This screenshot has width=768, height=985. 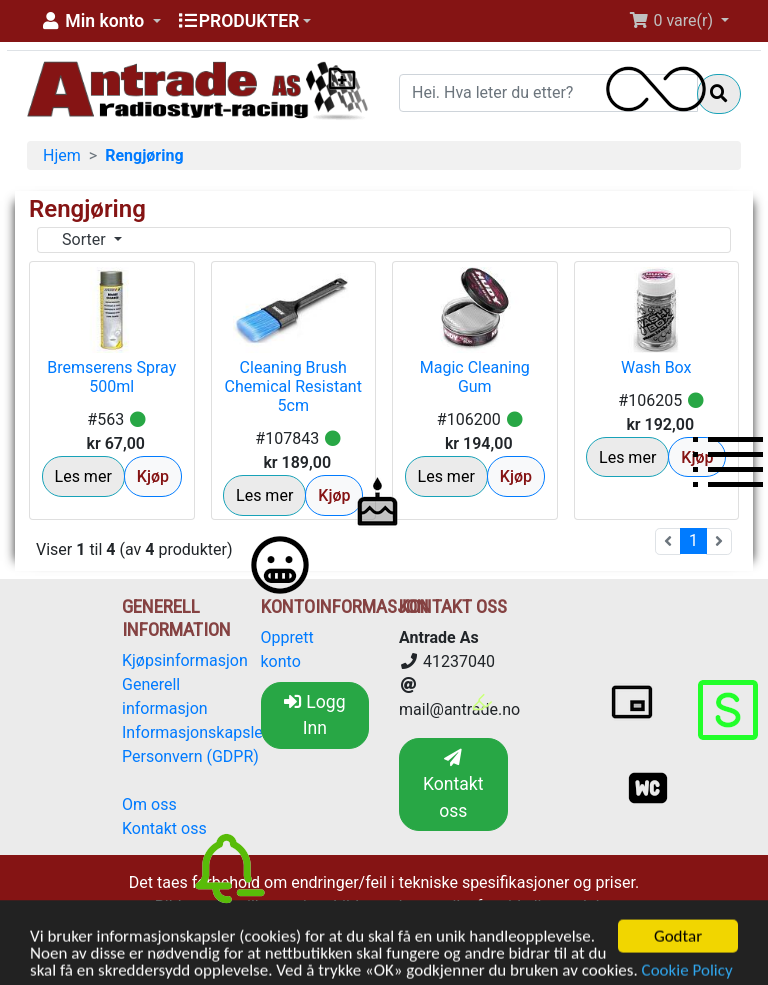 I want to click on view birthday or celebration events, so click(x=377, y=503).